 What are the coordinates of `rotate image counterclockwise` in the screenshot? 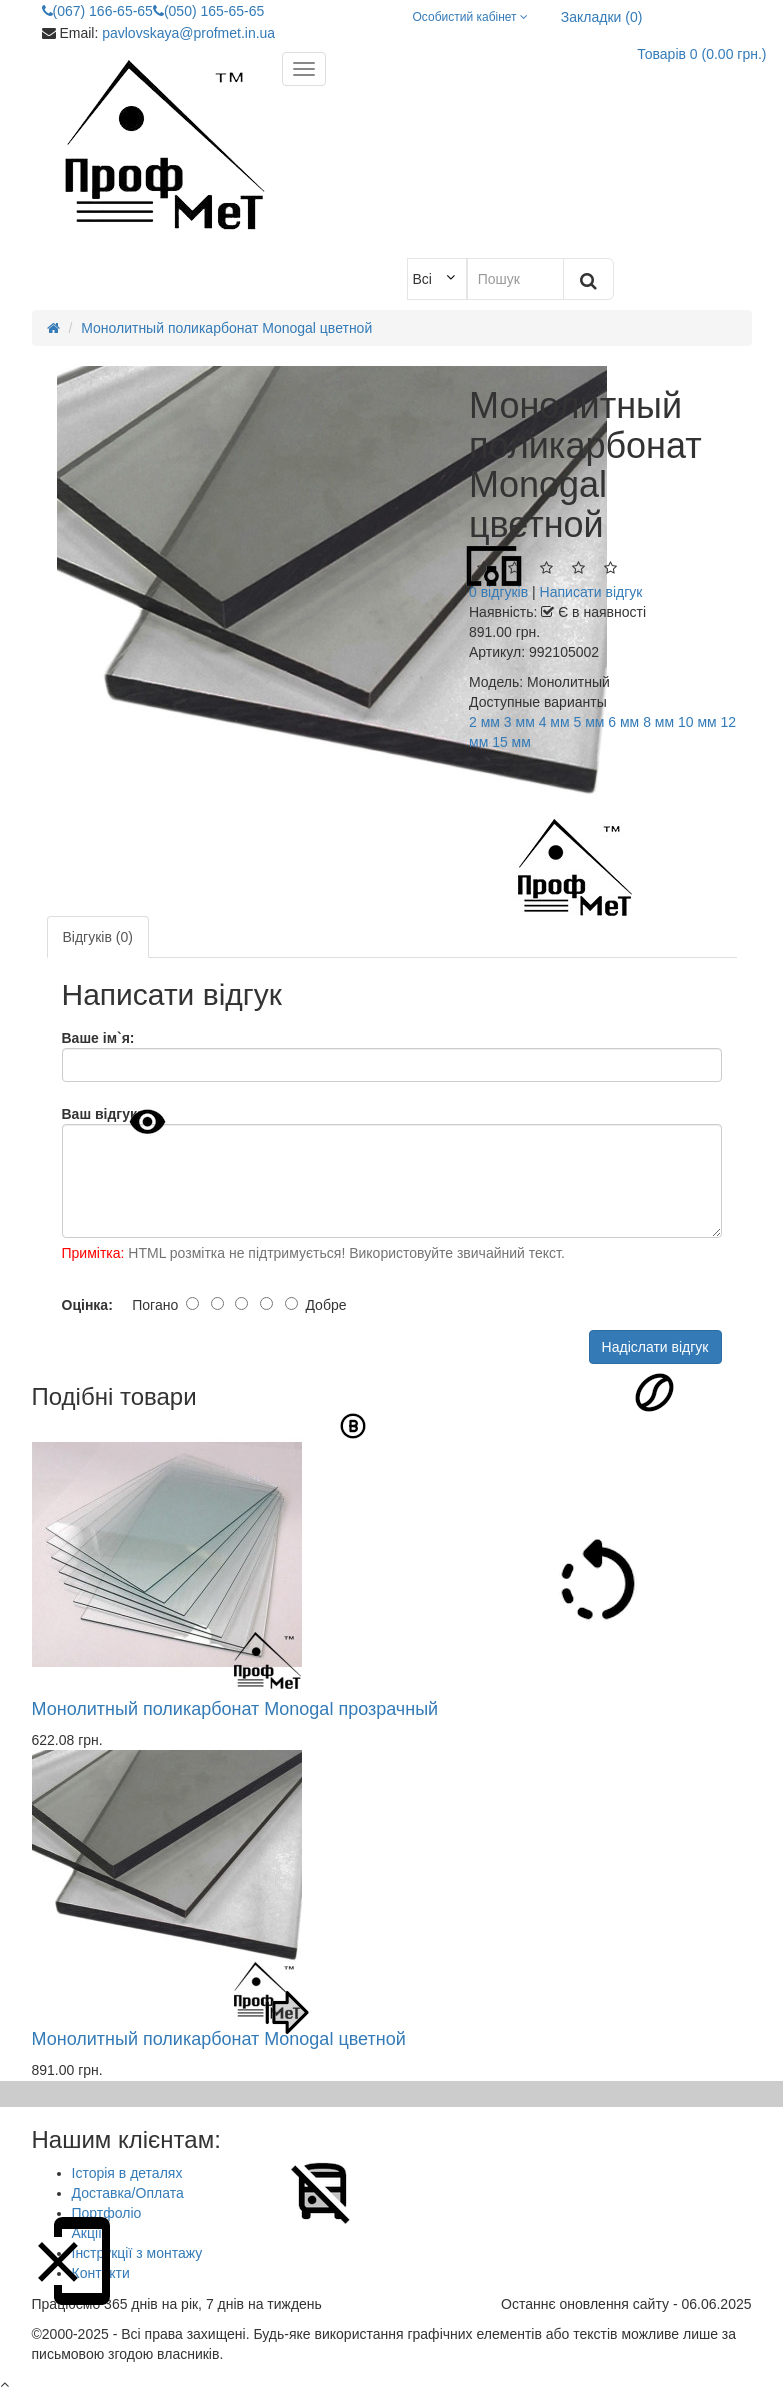 It's located at (597, 1583).